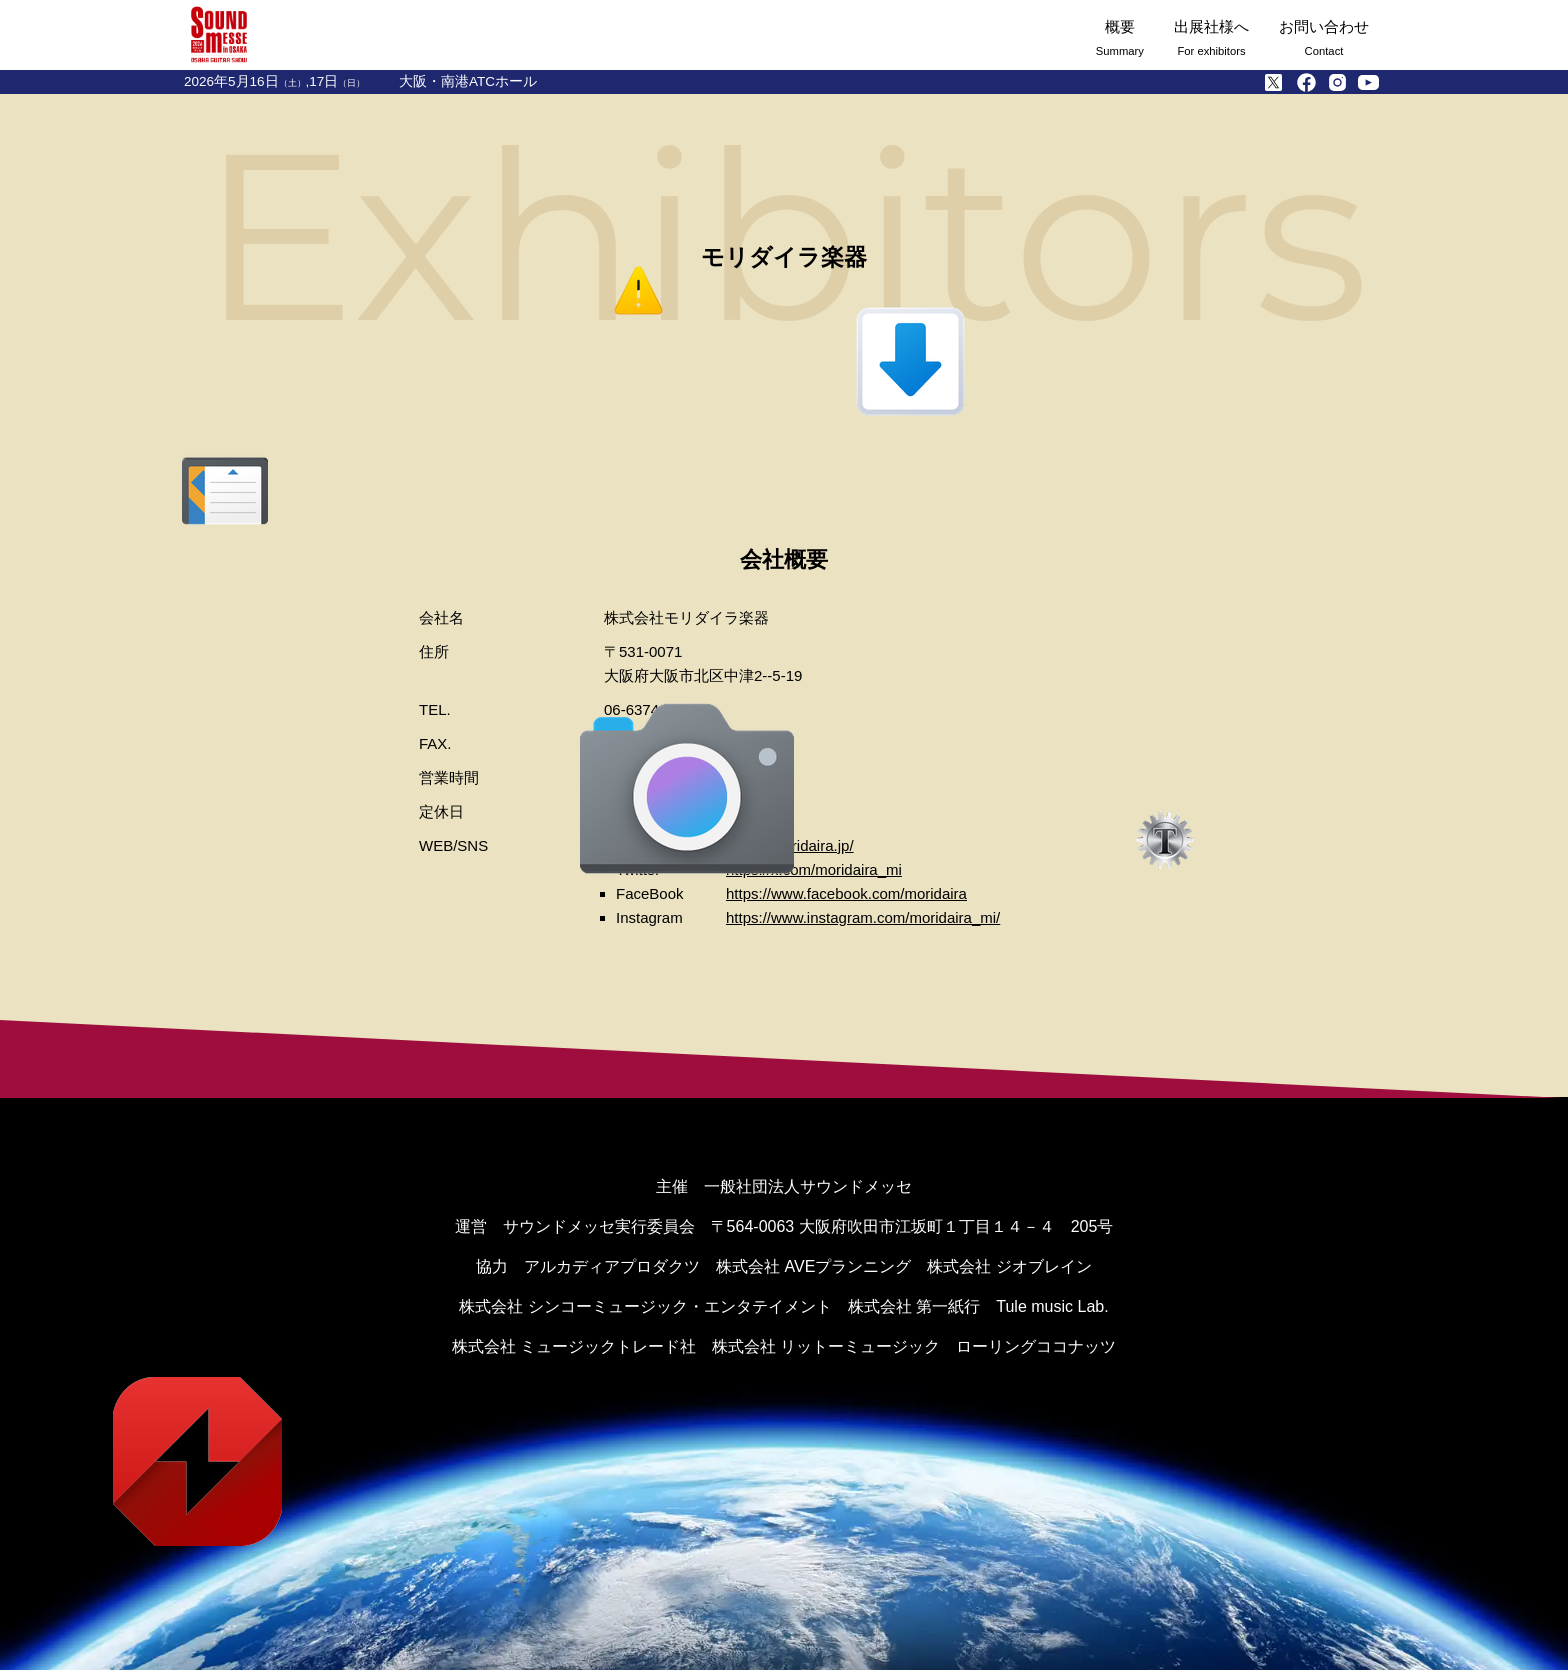 The height and width of the screenshot is (1670, 1568). I want to click on access text behavior settings in iMovie, so click(1165, 840).